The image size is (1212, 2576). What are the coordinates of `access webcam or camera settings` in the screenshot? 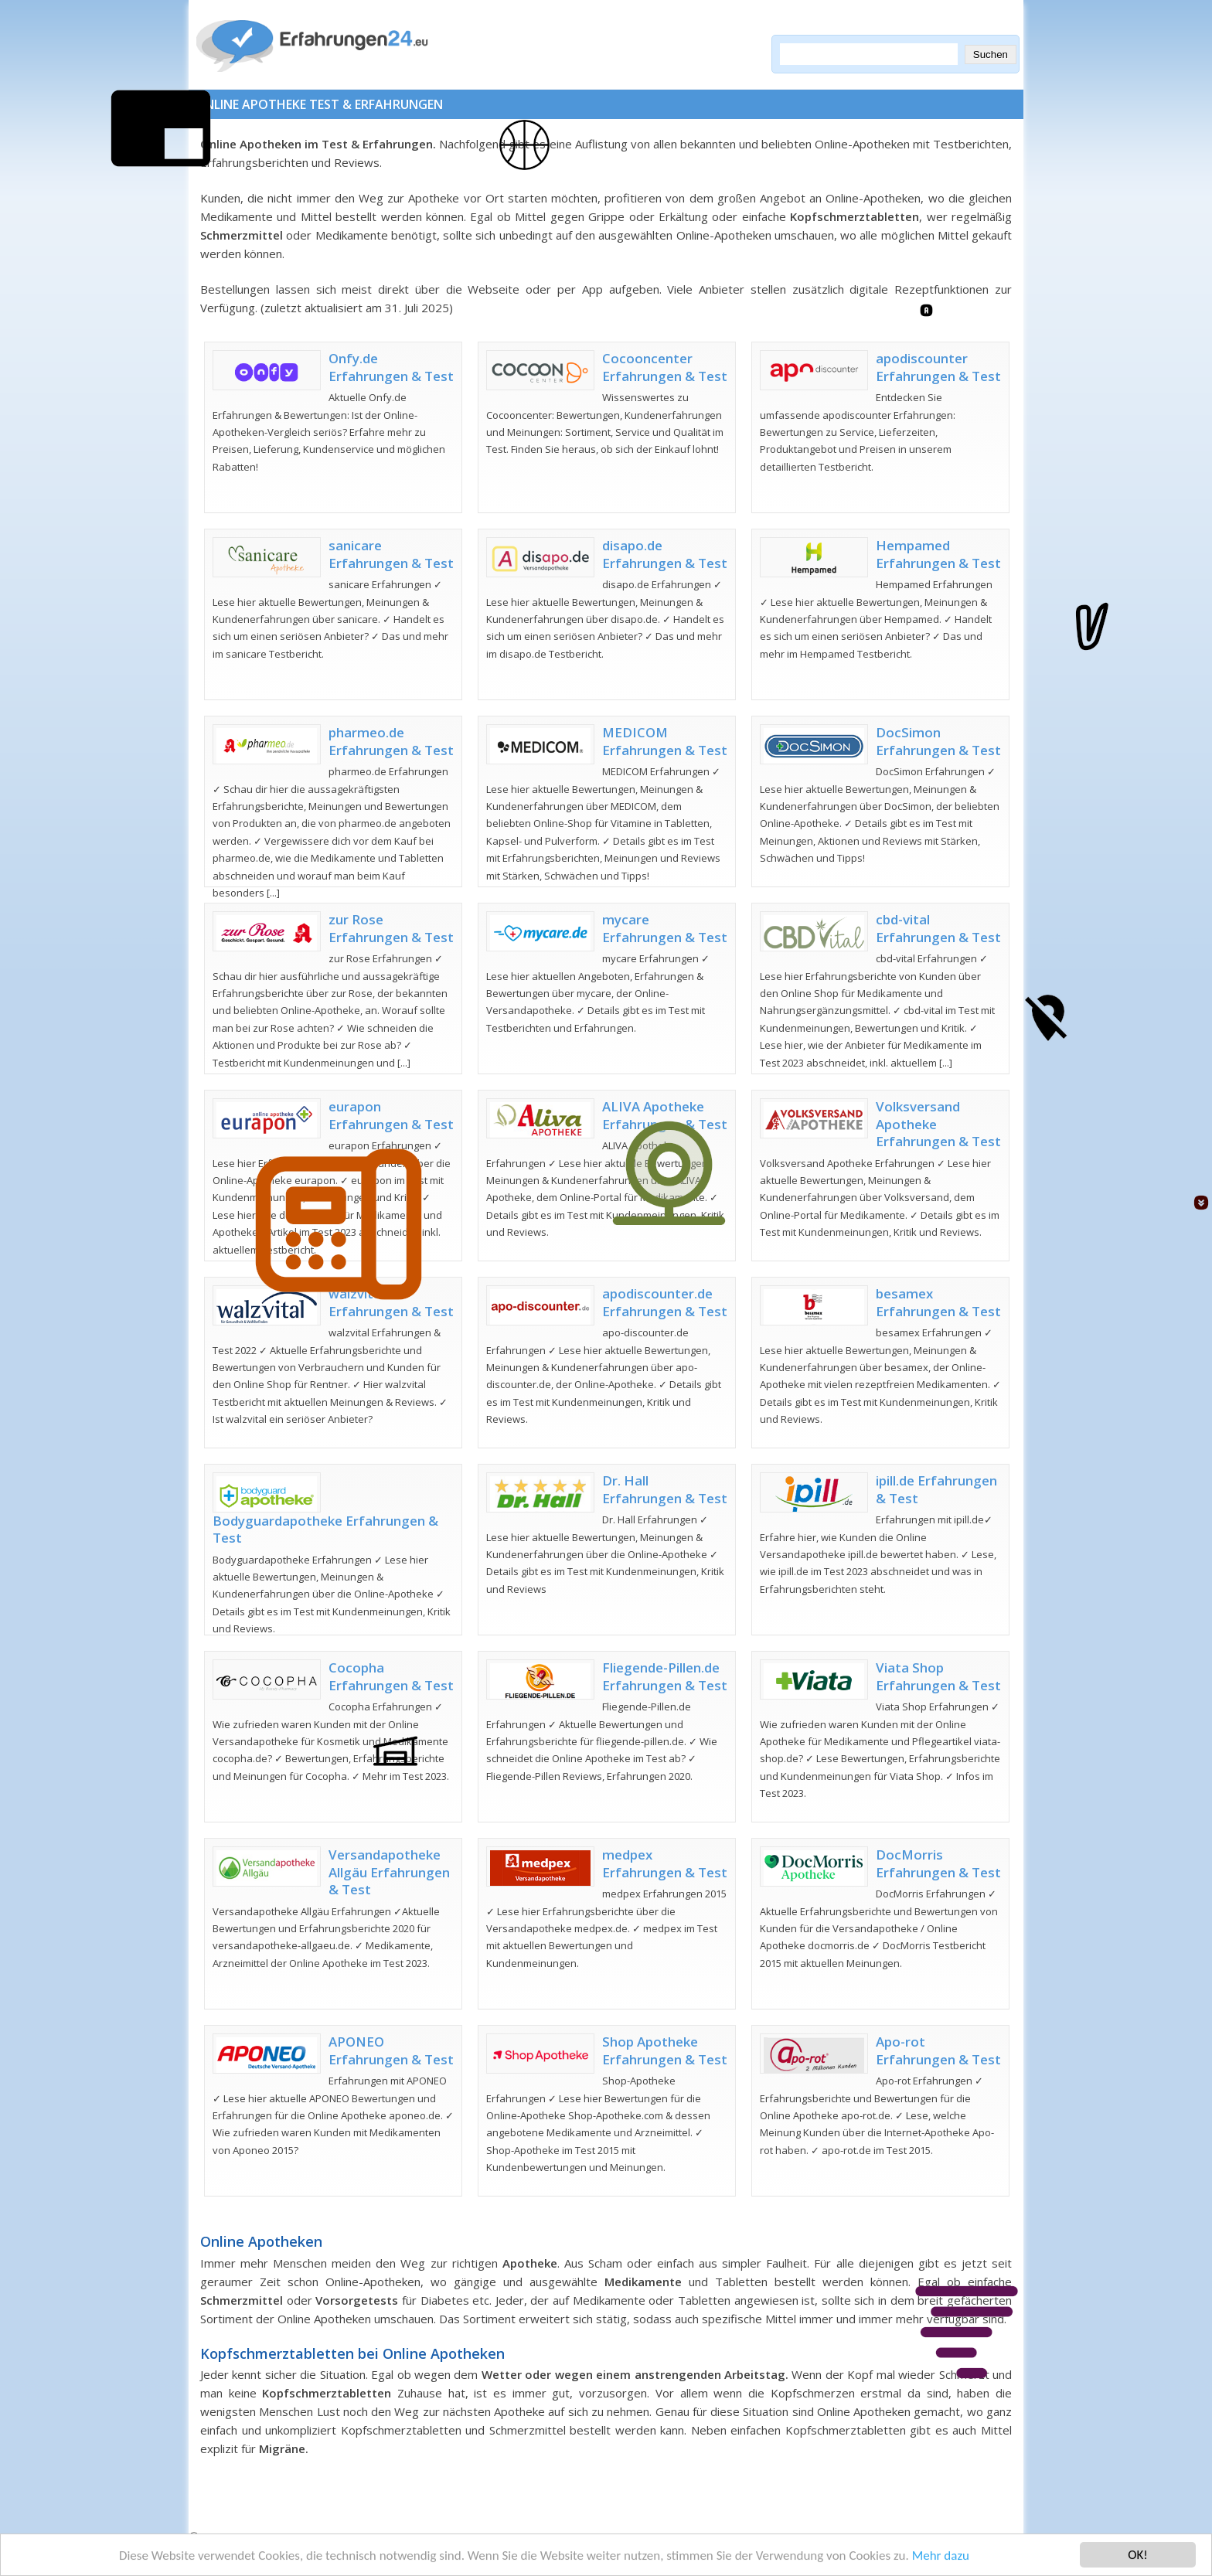 It's located at (669, 1177).